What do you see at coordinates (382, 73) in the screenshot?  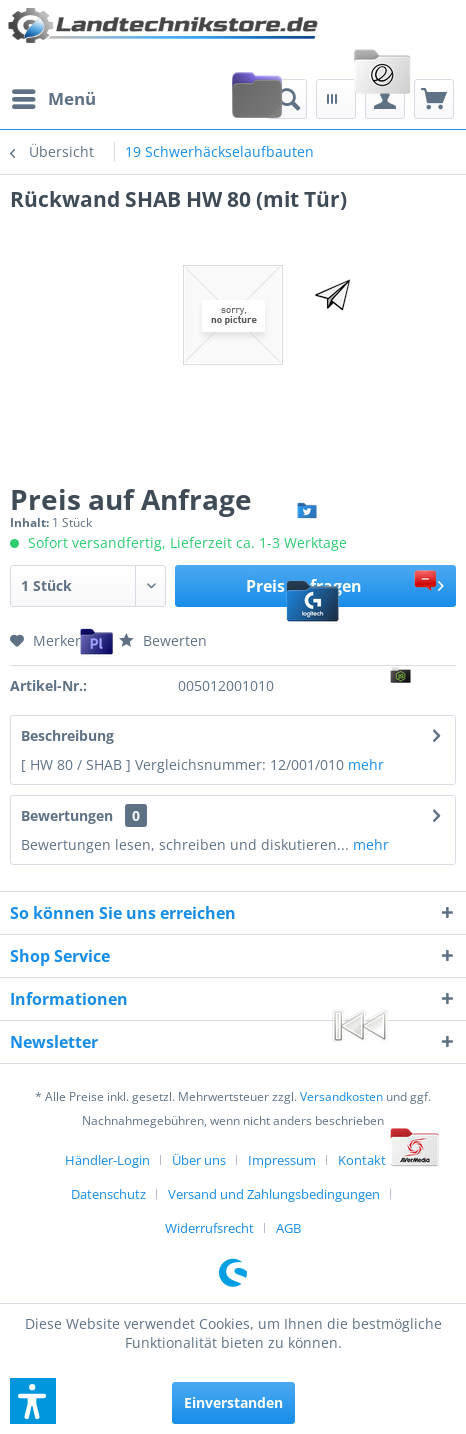 I see `open elementary OS system folder` at bounding box center [382, 73].